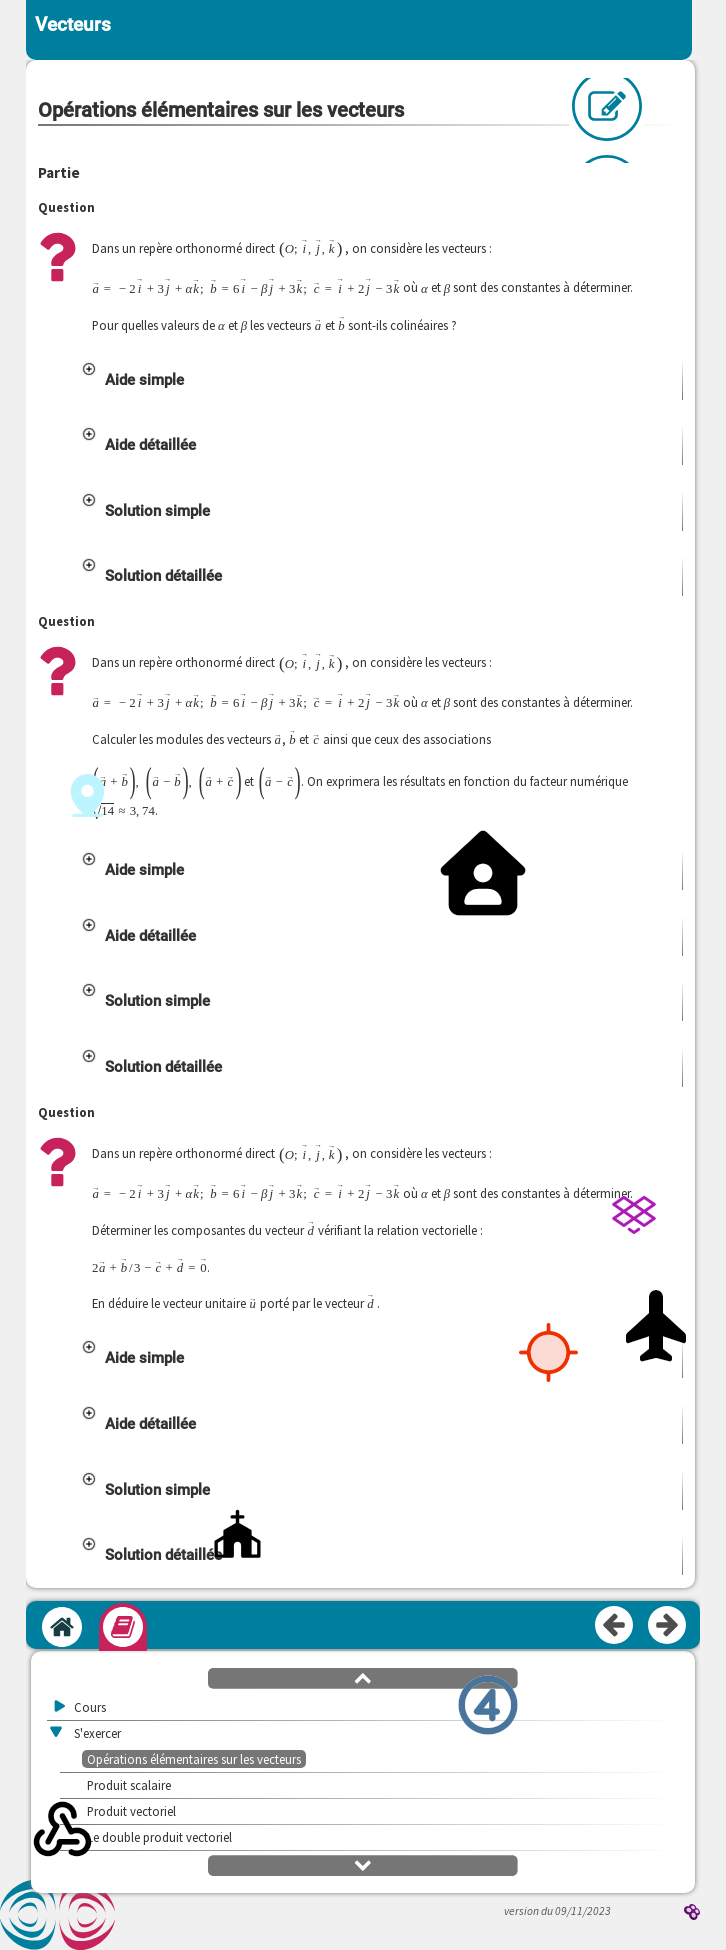 Image resolution: width=726 pixels, height=1950 pixels. What do you see at coordinates (483, 873) in the screenshot?
I see `view your home profile` at bounding box center [483, 873].